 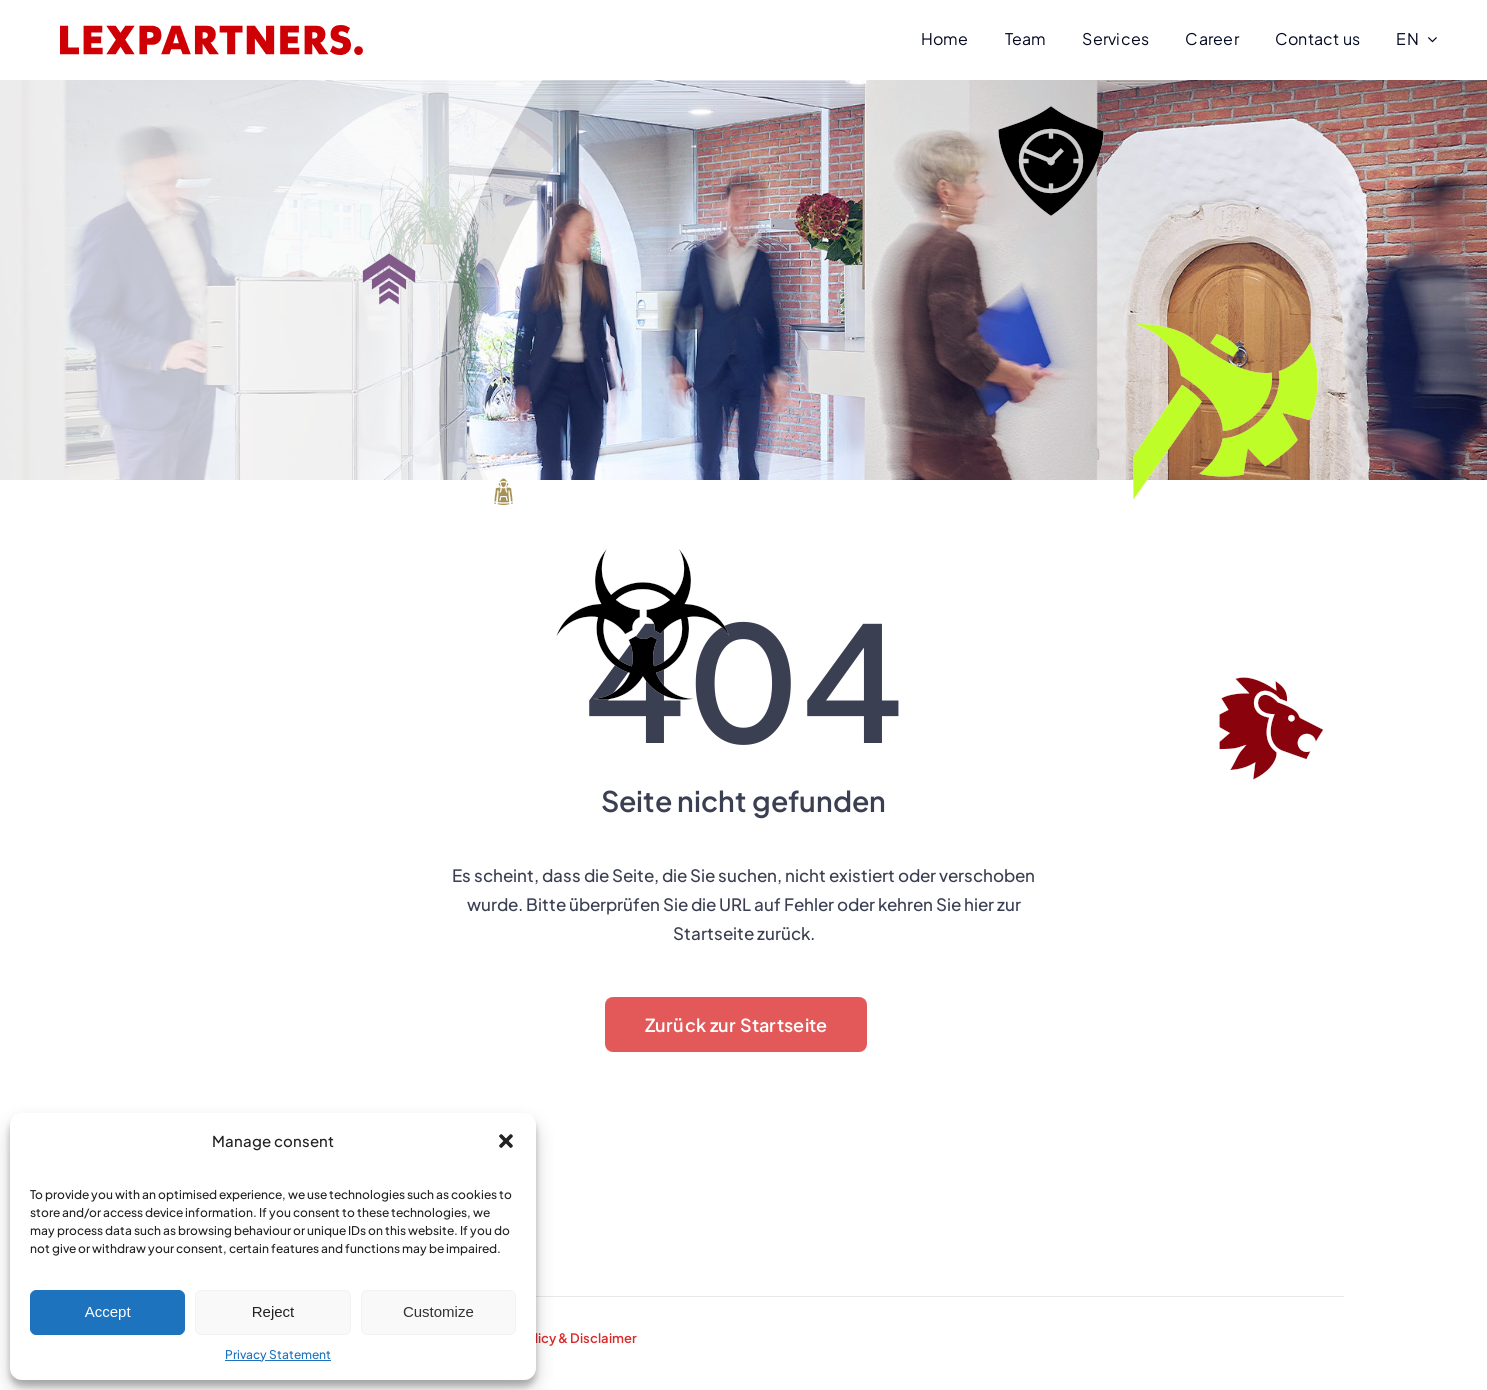 What do you see at coordinates (389, 279) in the screenshot?
I see `upgrade your character or item` at bounding box center [389, 279].